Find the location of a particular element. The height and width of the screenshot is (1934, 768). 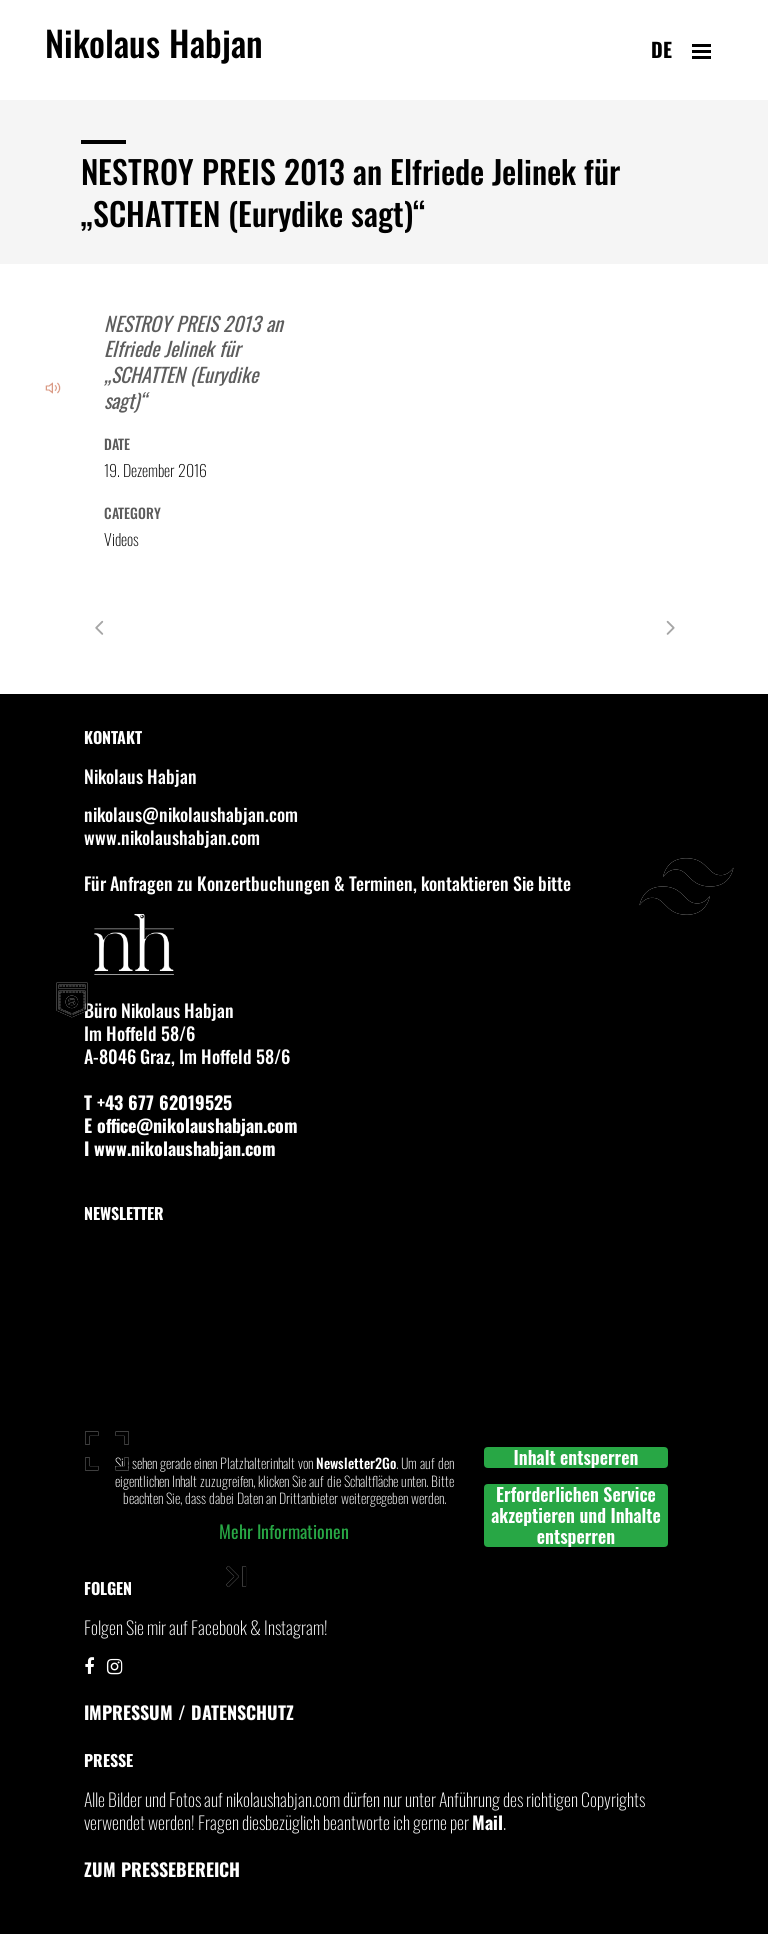

tailwind css framework logo is located at coordinates (686, 886).